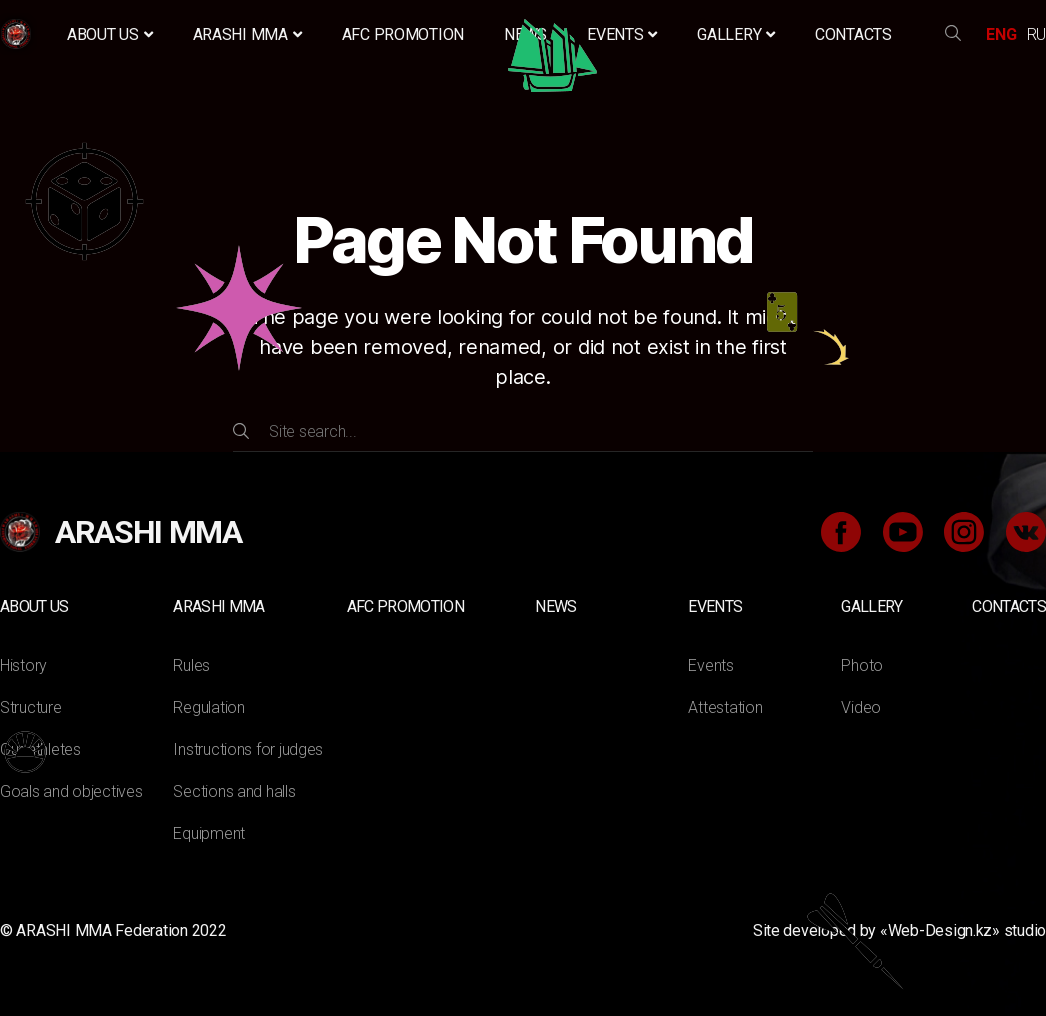 This screenshot has height=1016, width=1046. I want to click on navigate using compass or directional guide, so click(239, 308).